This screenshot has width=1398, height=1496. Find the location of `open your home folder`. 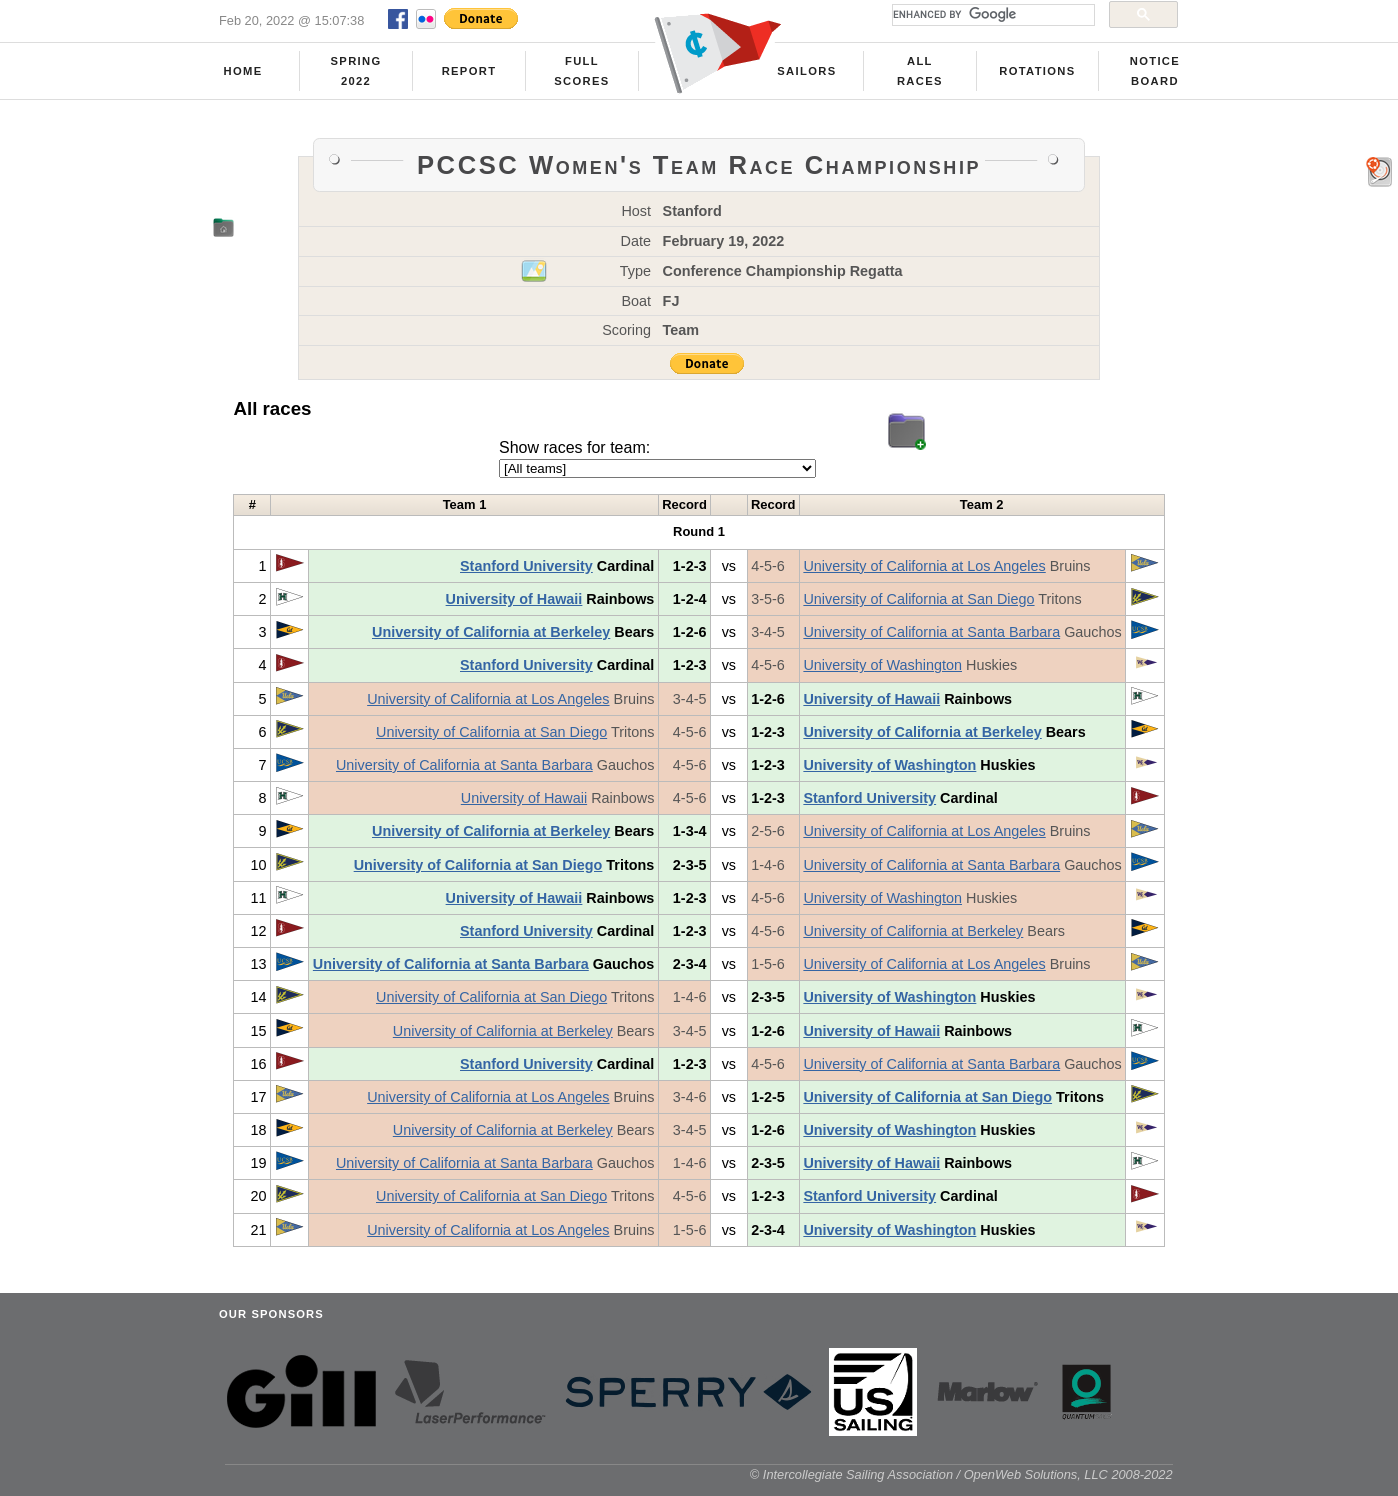

open your home folder is located at coordinates (223, 227).